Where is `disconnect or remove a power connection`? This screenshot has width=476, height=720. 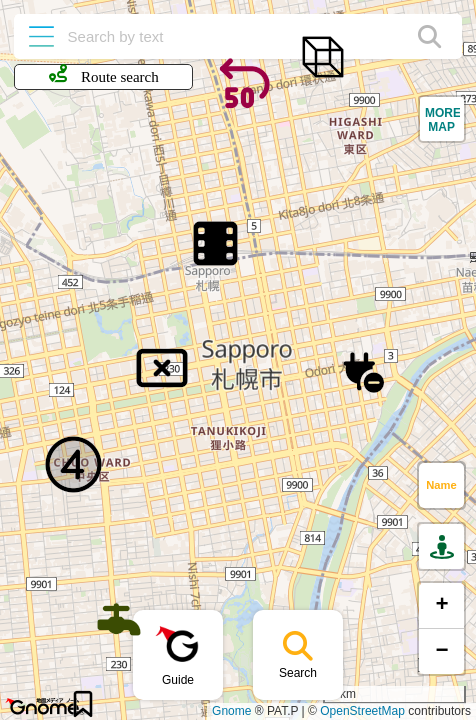
disconnect or remove a power connection is located at coordinates (361, 372).